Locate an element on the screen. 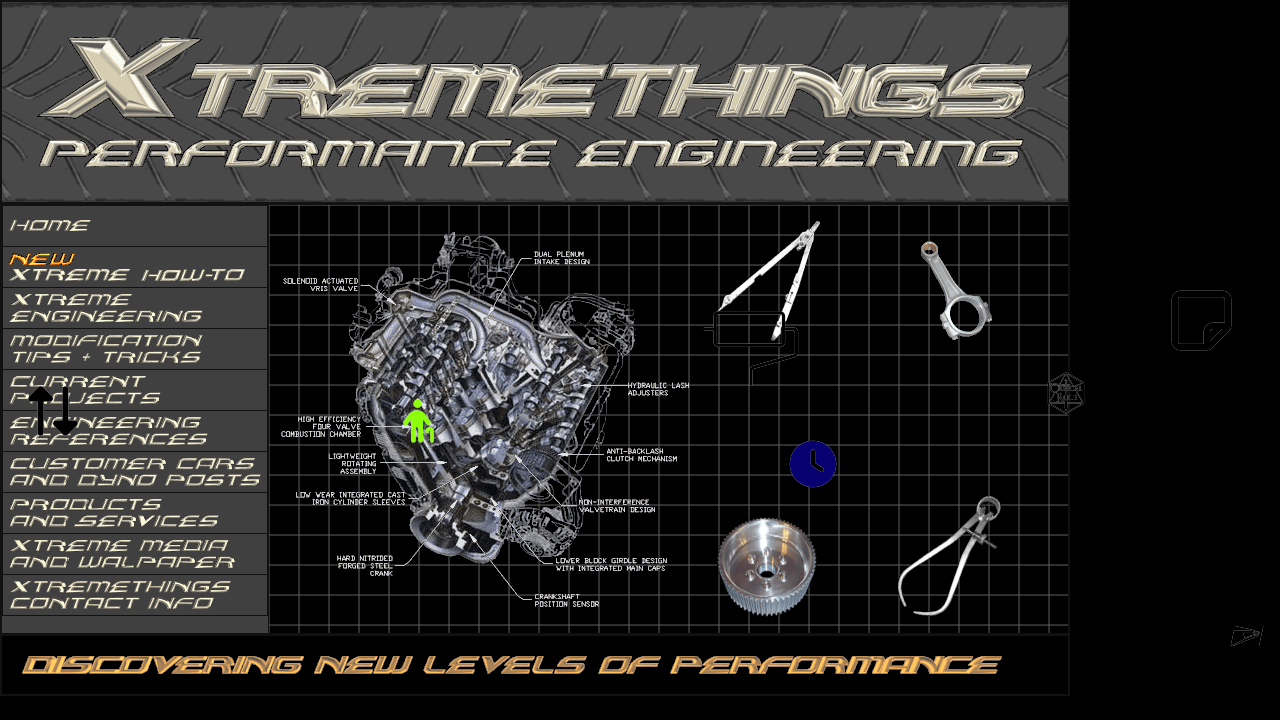 Image resolution: width=1280 pixels, height=720 pixels. indicates accessibility features or services is located at coordinates (417, 421).